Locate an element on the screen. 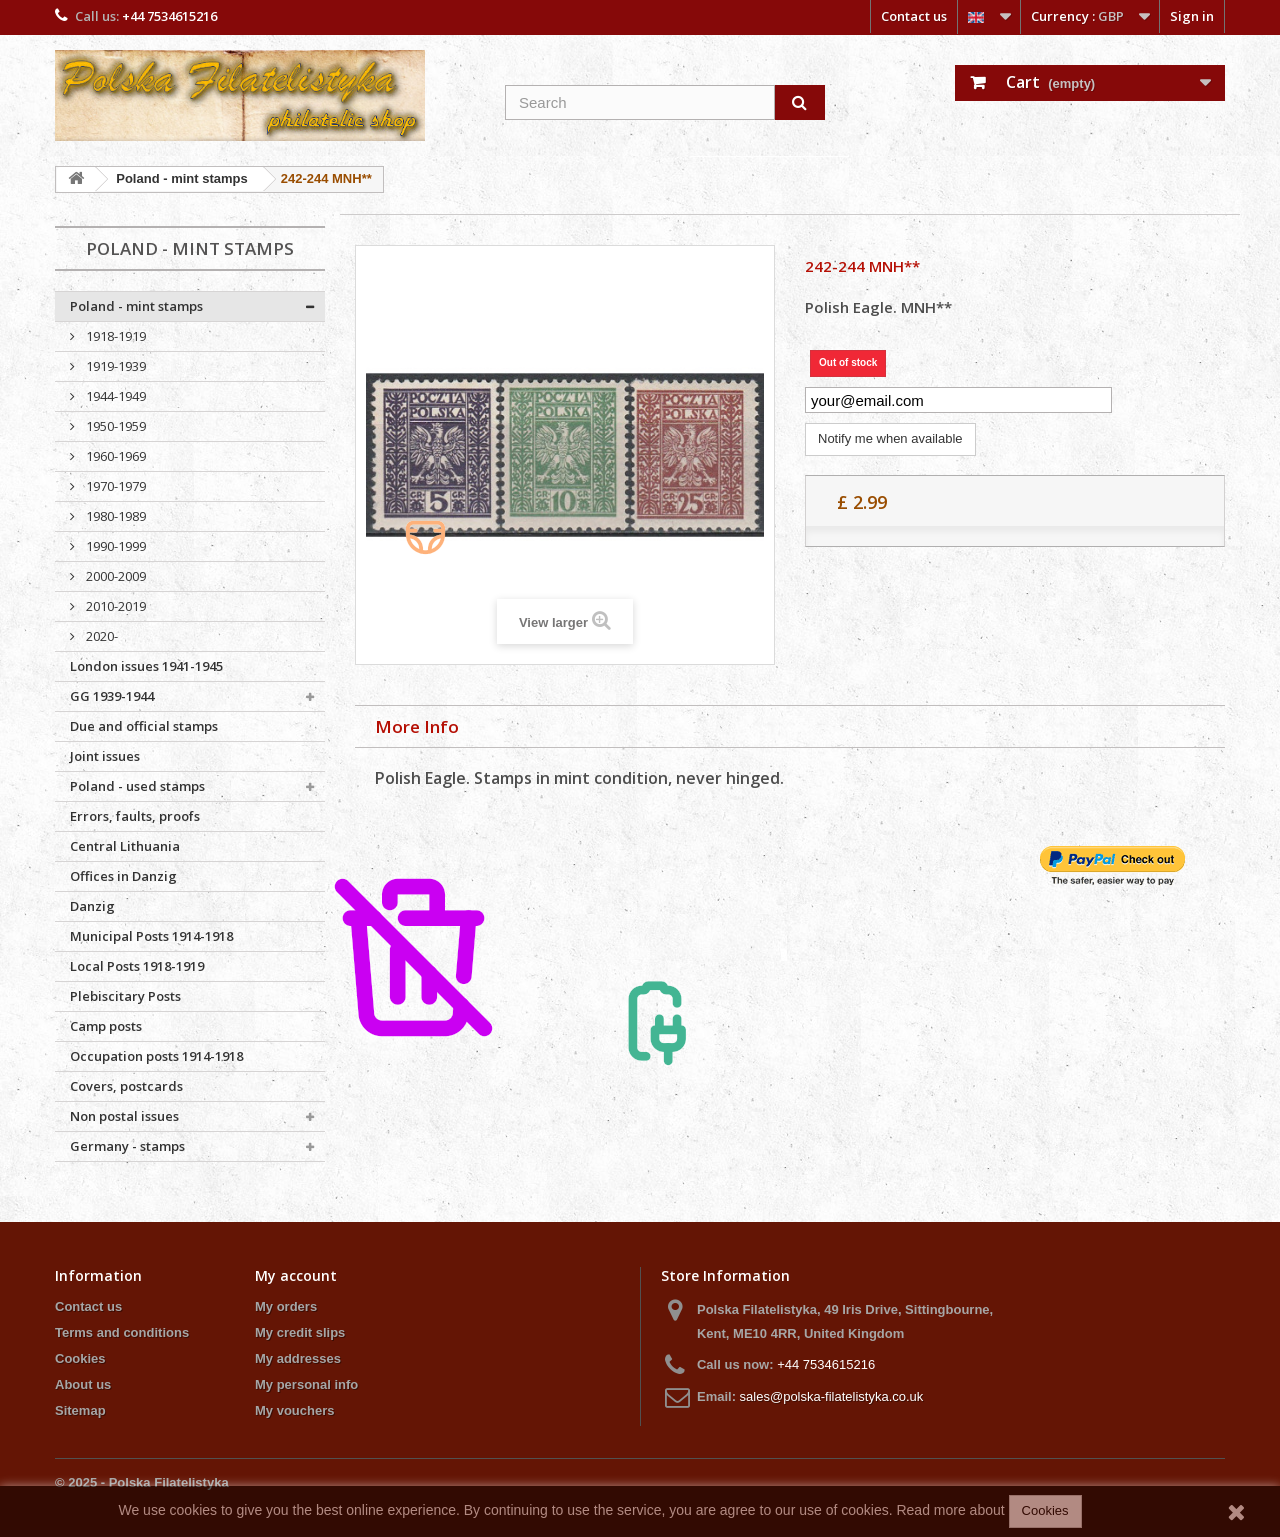 This screenshot has width=1280, height=1537. indicates battery is currently charging is located at coordinates (655, 1021).